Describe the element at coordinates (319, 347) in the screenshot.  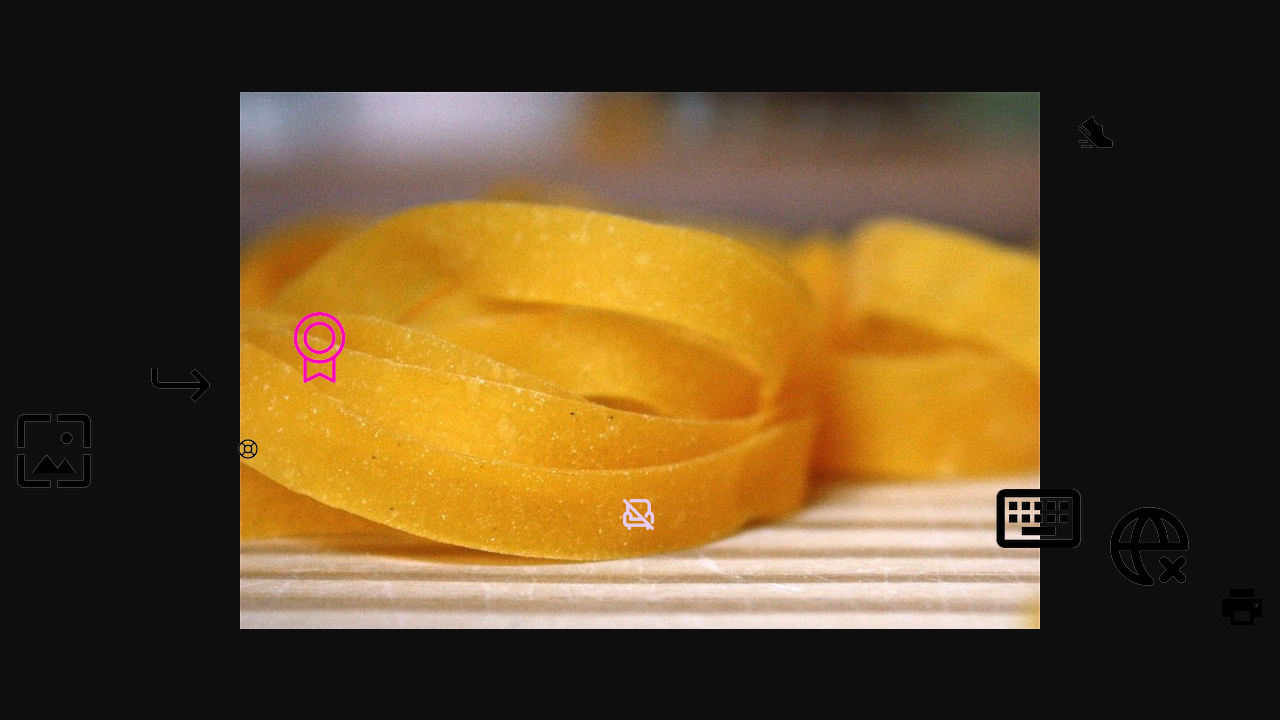
I see `view achievements or awards` at that location.